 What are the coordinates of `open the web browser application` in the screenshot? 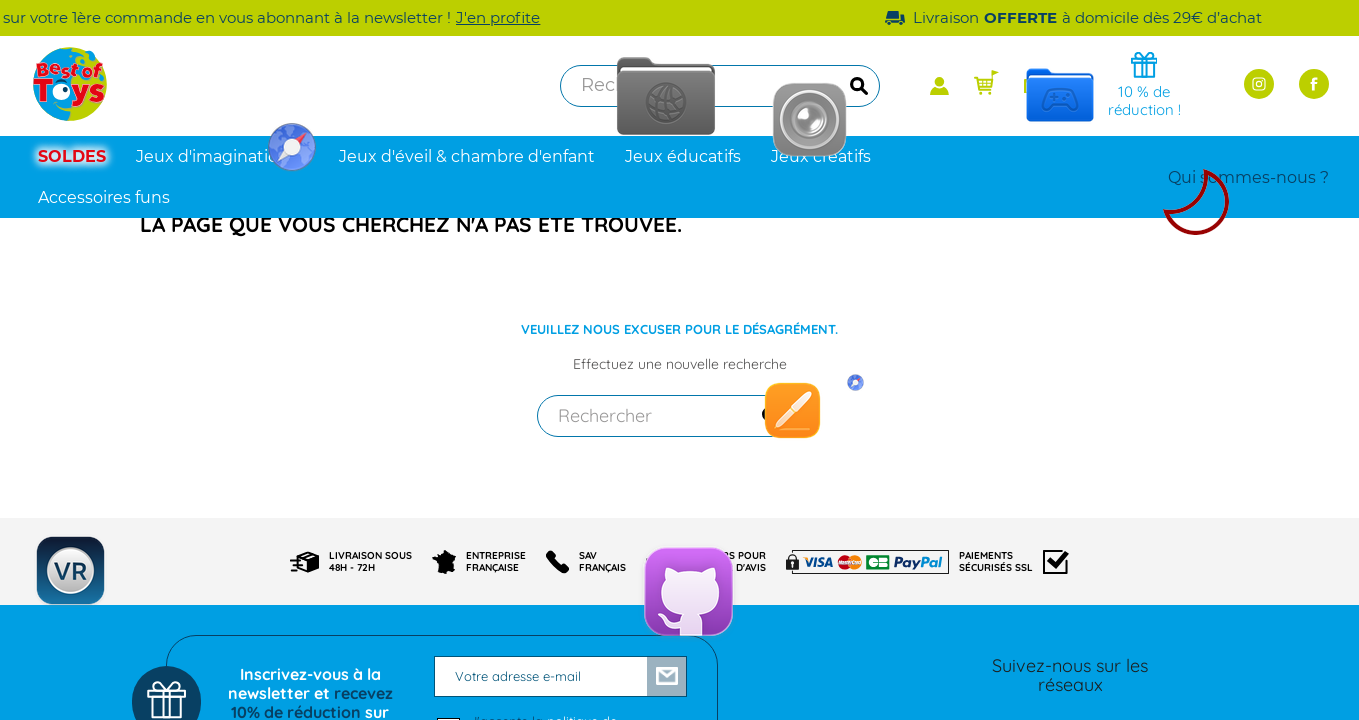 It's located at (292, 147).